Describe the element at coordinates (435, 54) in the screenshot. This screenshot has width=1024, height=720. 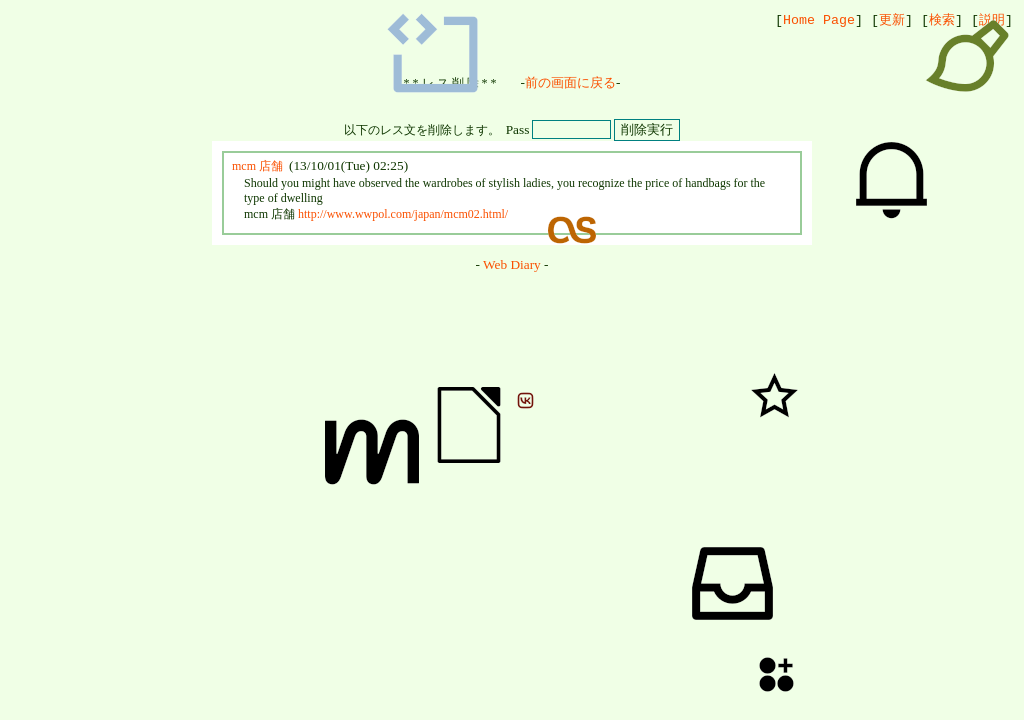
I see `insert a code block into the editor` at that location.